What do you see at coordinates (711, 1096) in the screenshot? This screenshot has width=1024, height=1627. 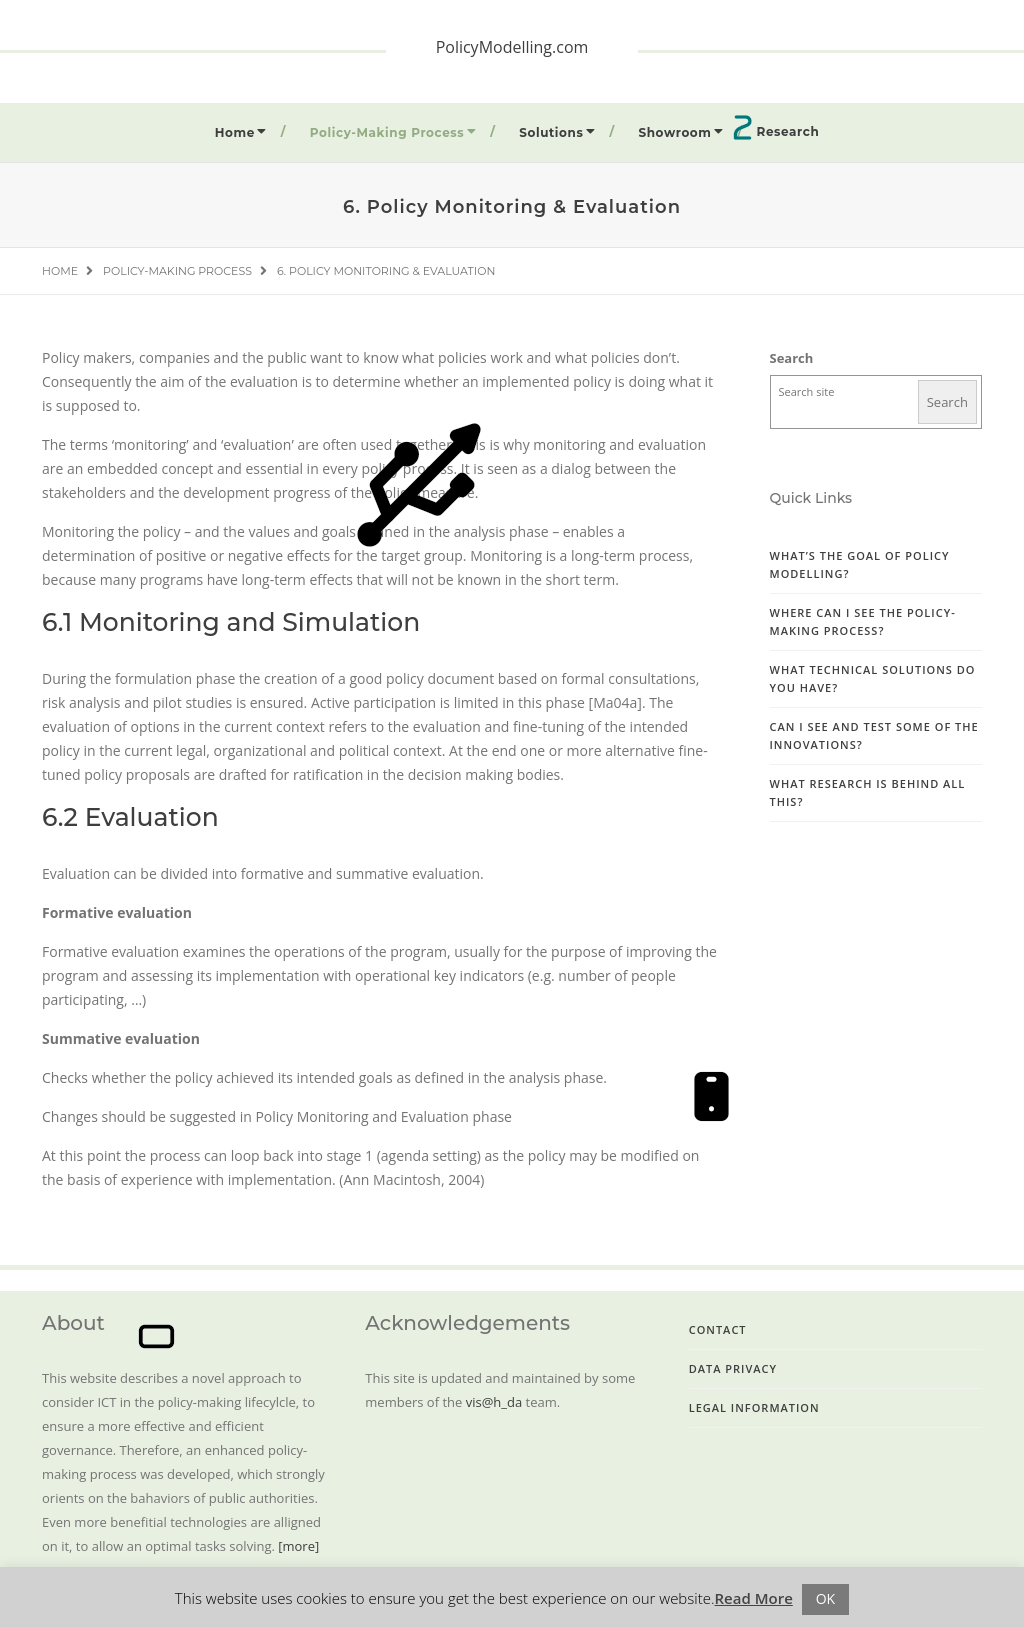 I see `switch to mobile view` at bounding box center [711, 1096].